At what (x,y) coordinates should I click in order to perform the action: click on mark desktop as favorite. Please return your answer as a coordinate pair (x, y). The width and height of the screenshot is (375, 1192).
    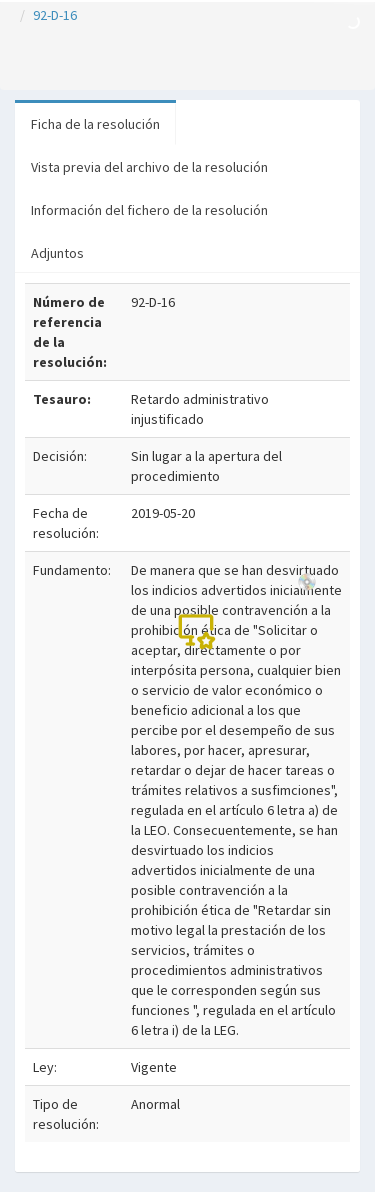
    Looking at the image, I should click on (196, 630).